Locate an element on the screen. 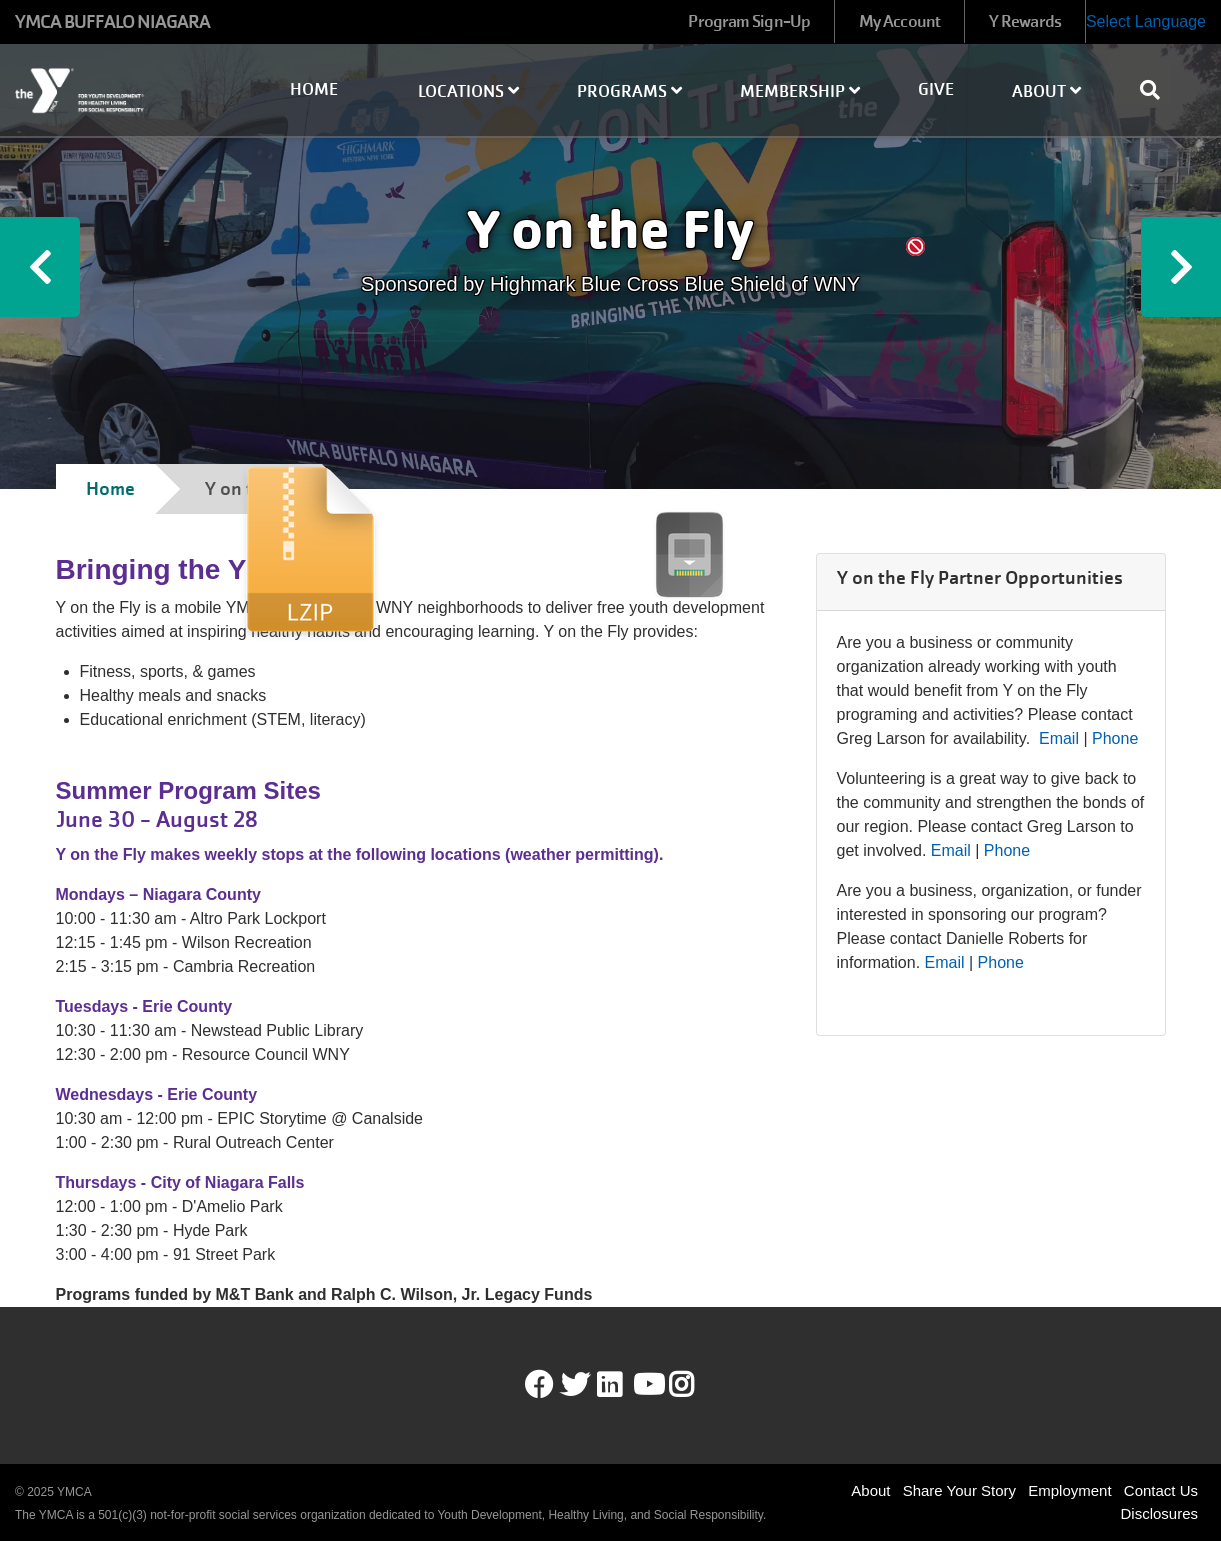 This screenshot has width=1221, height=1541. an lzip compressed archive file is located at coordinates (310, 552).